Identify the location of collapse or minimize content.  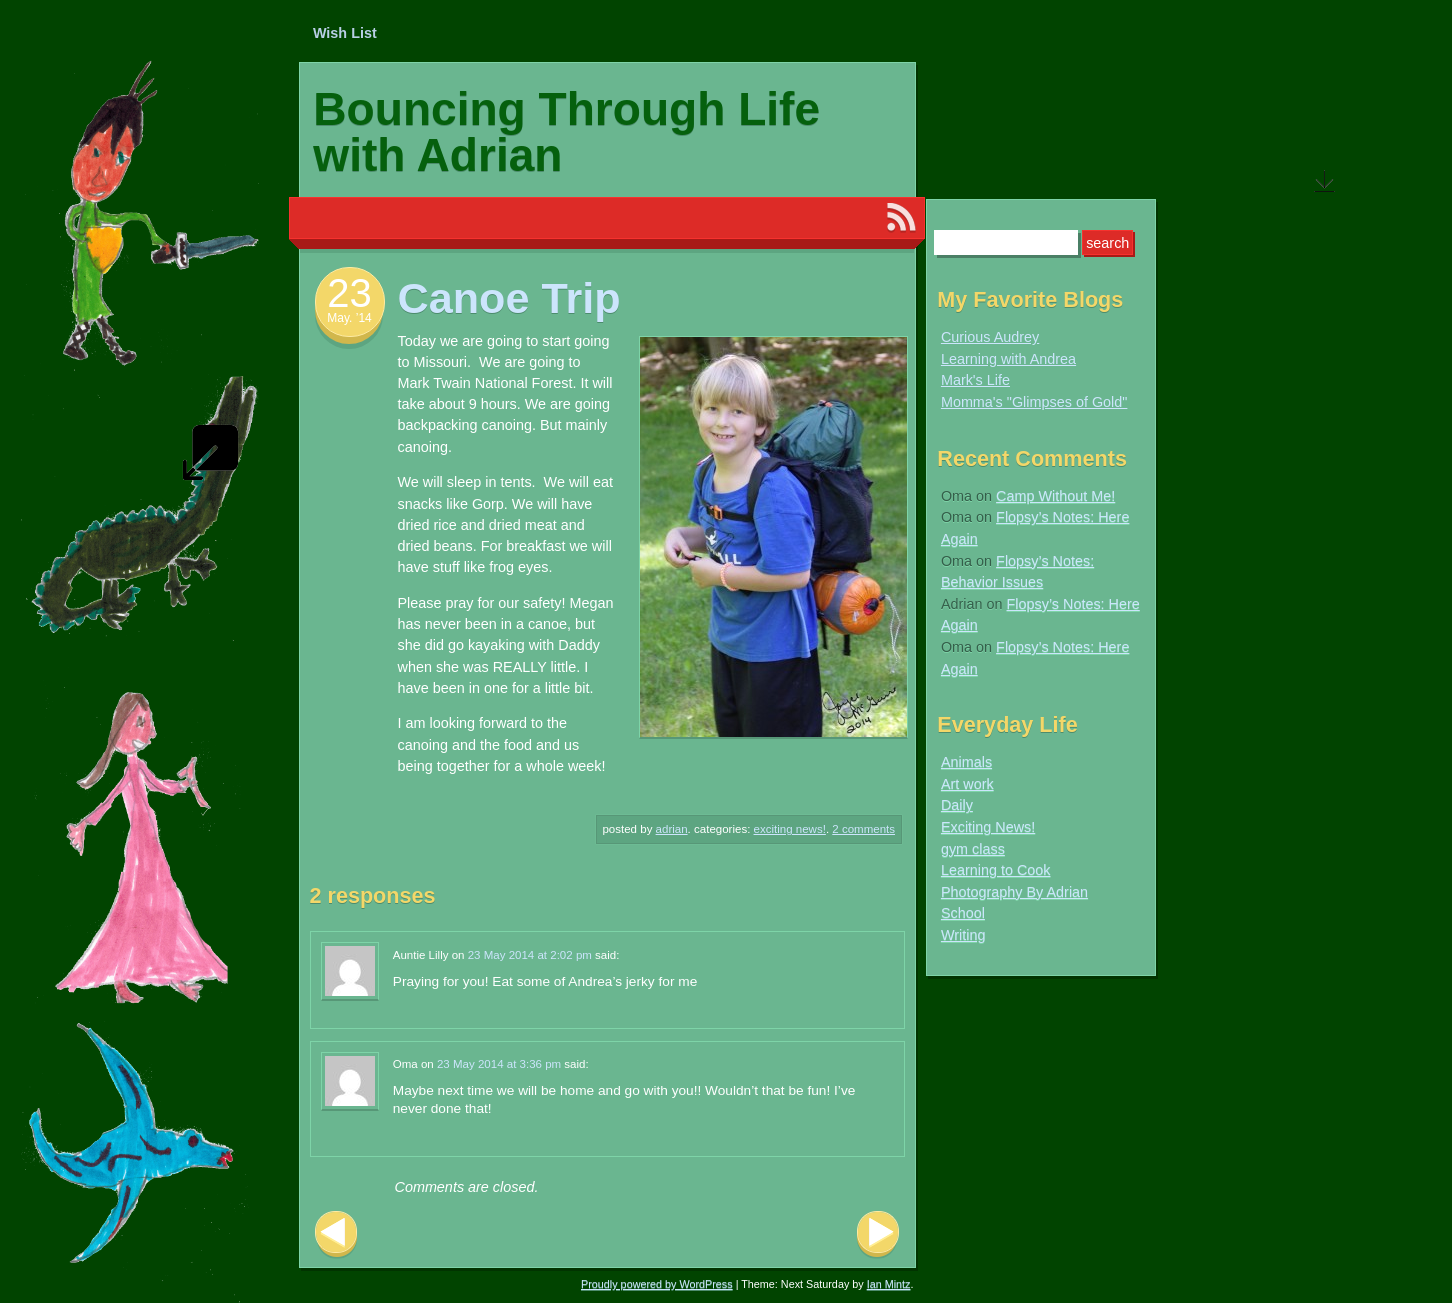
(210, 452).